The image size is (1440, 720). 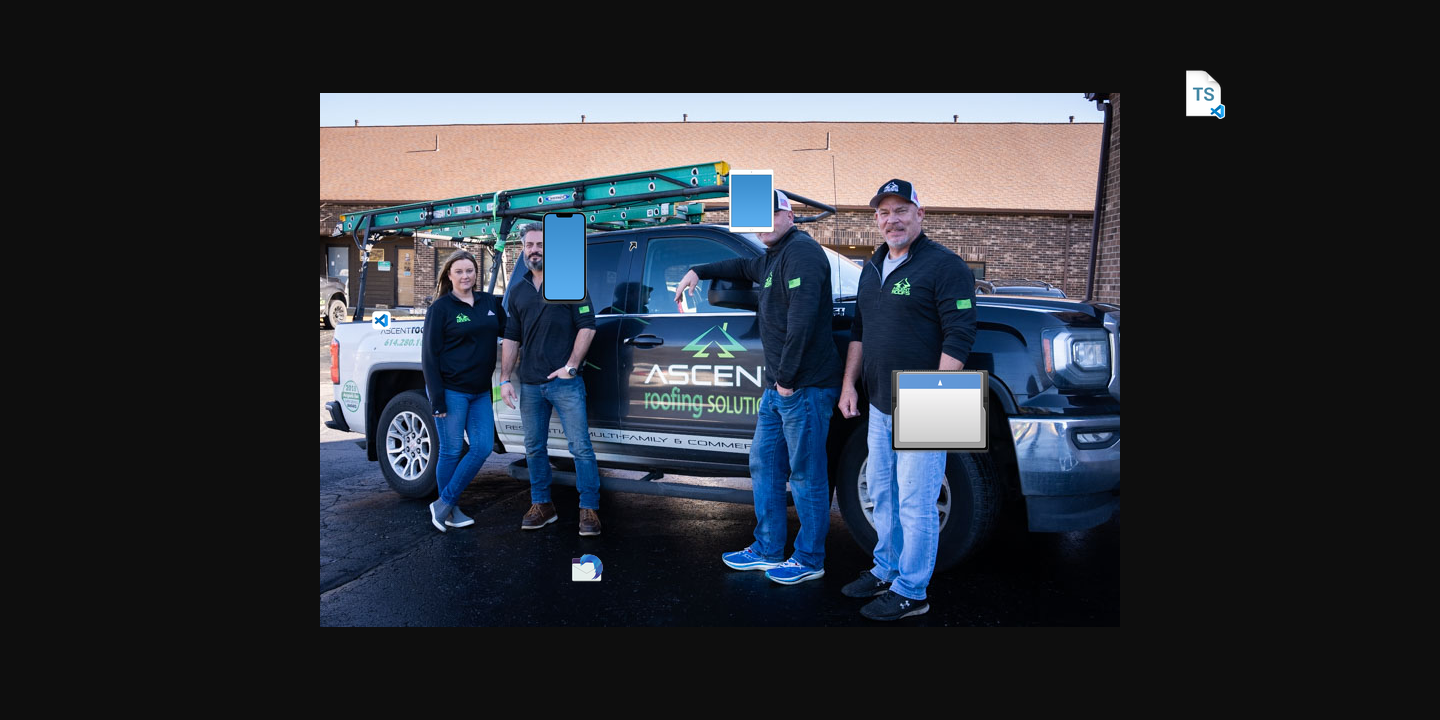 What do you see at coordinates (381, 320) in the screenshot?
I see `open Visual Studio Code` at bounding box center [381, 320].